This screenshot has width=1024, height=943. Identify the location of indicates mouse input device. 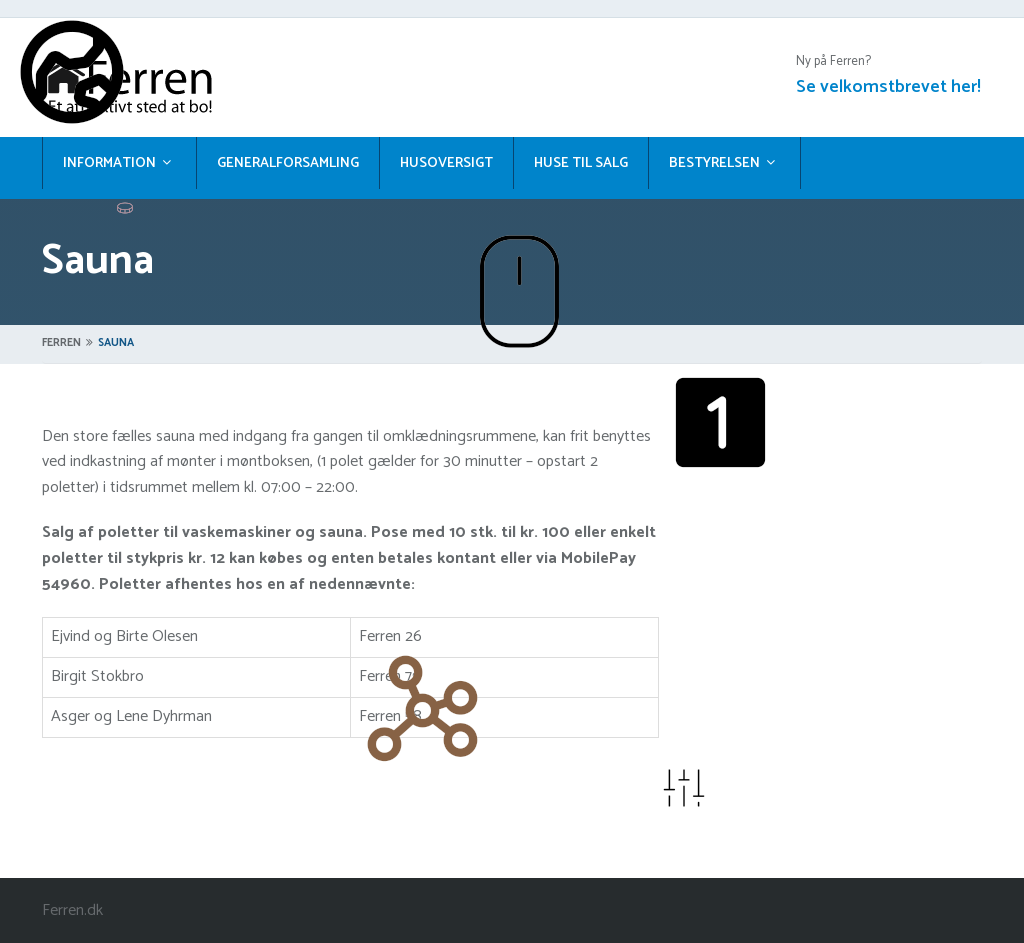
(519, 291).